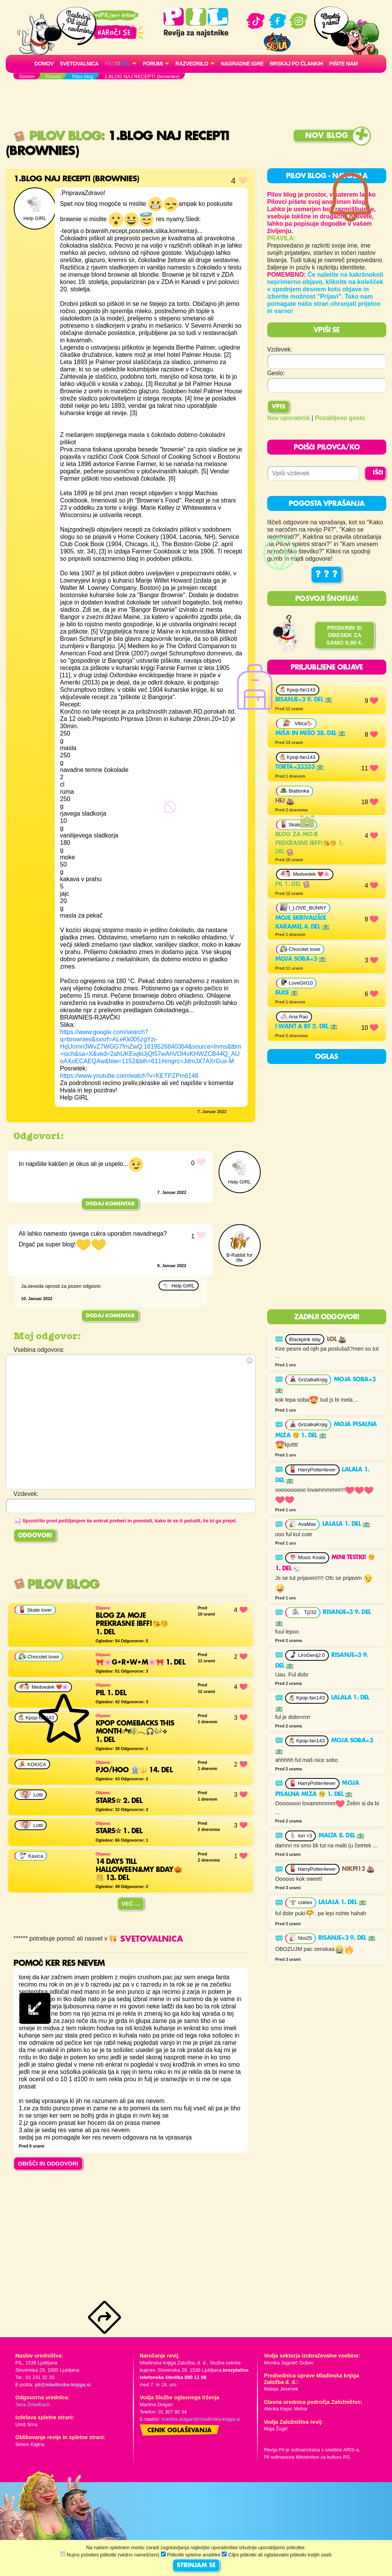  Describe the element at coordinates (307, 821) in the screenshot. I see `find nearby synagogues` at that location.